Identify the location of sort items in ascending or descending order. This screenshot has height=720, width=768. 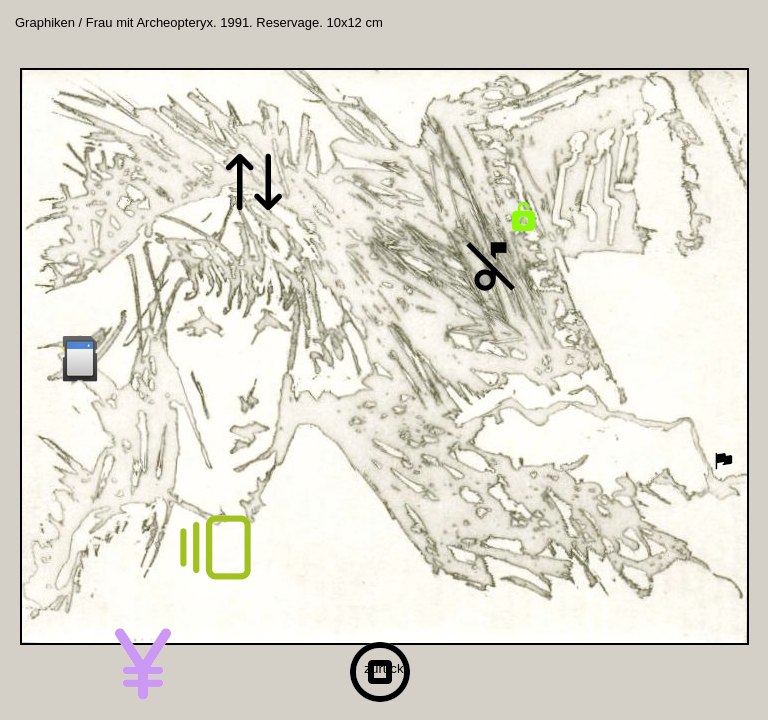
(254, 182).